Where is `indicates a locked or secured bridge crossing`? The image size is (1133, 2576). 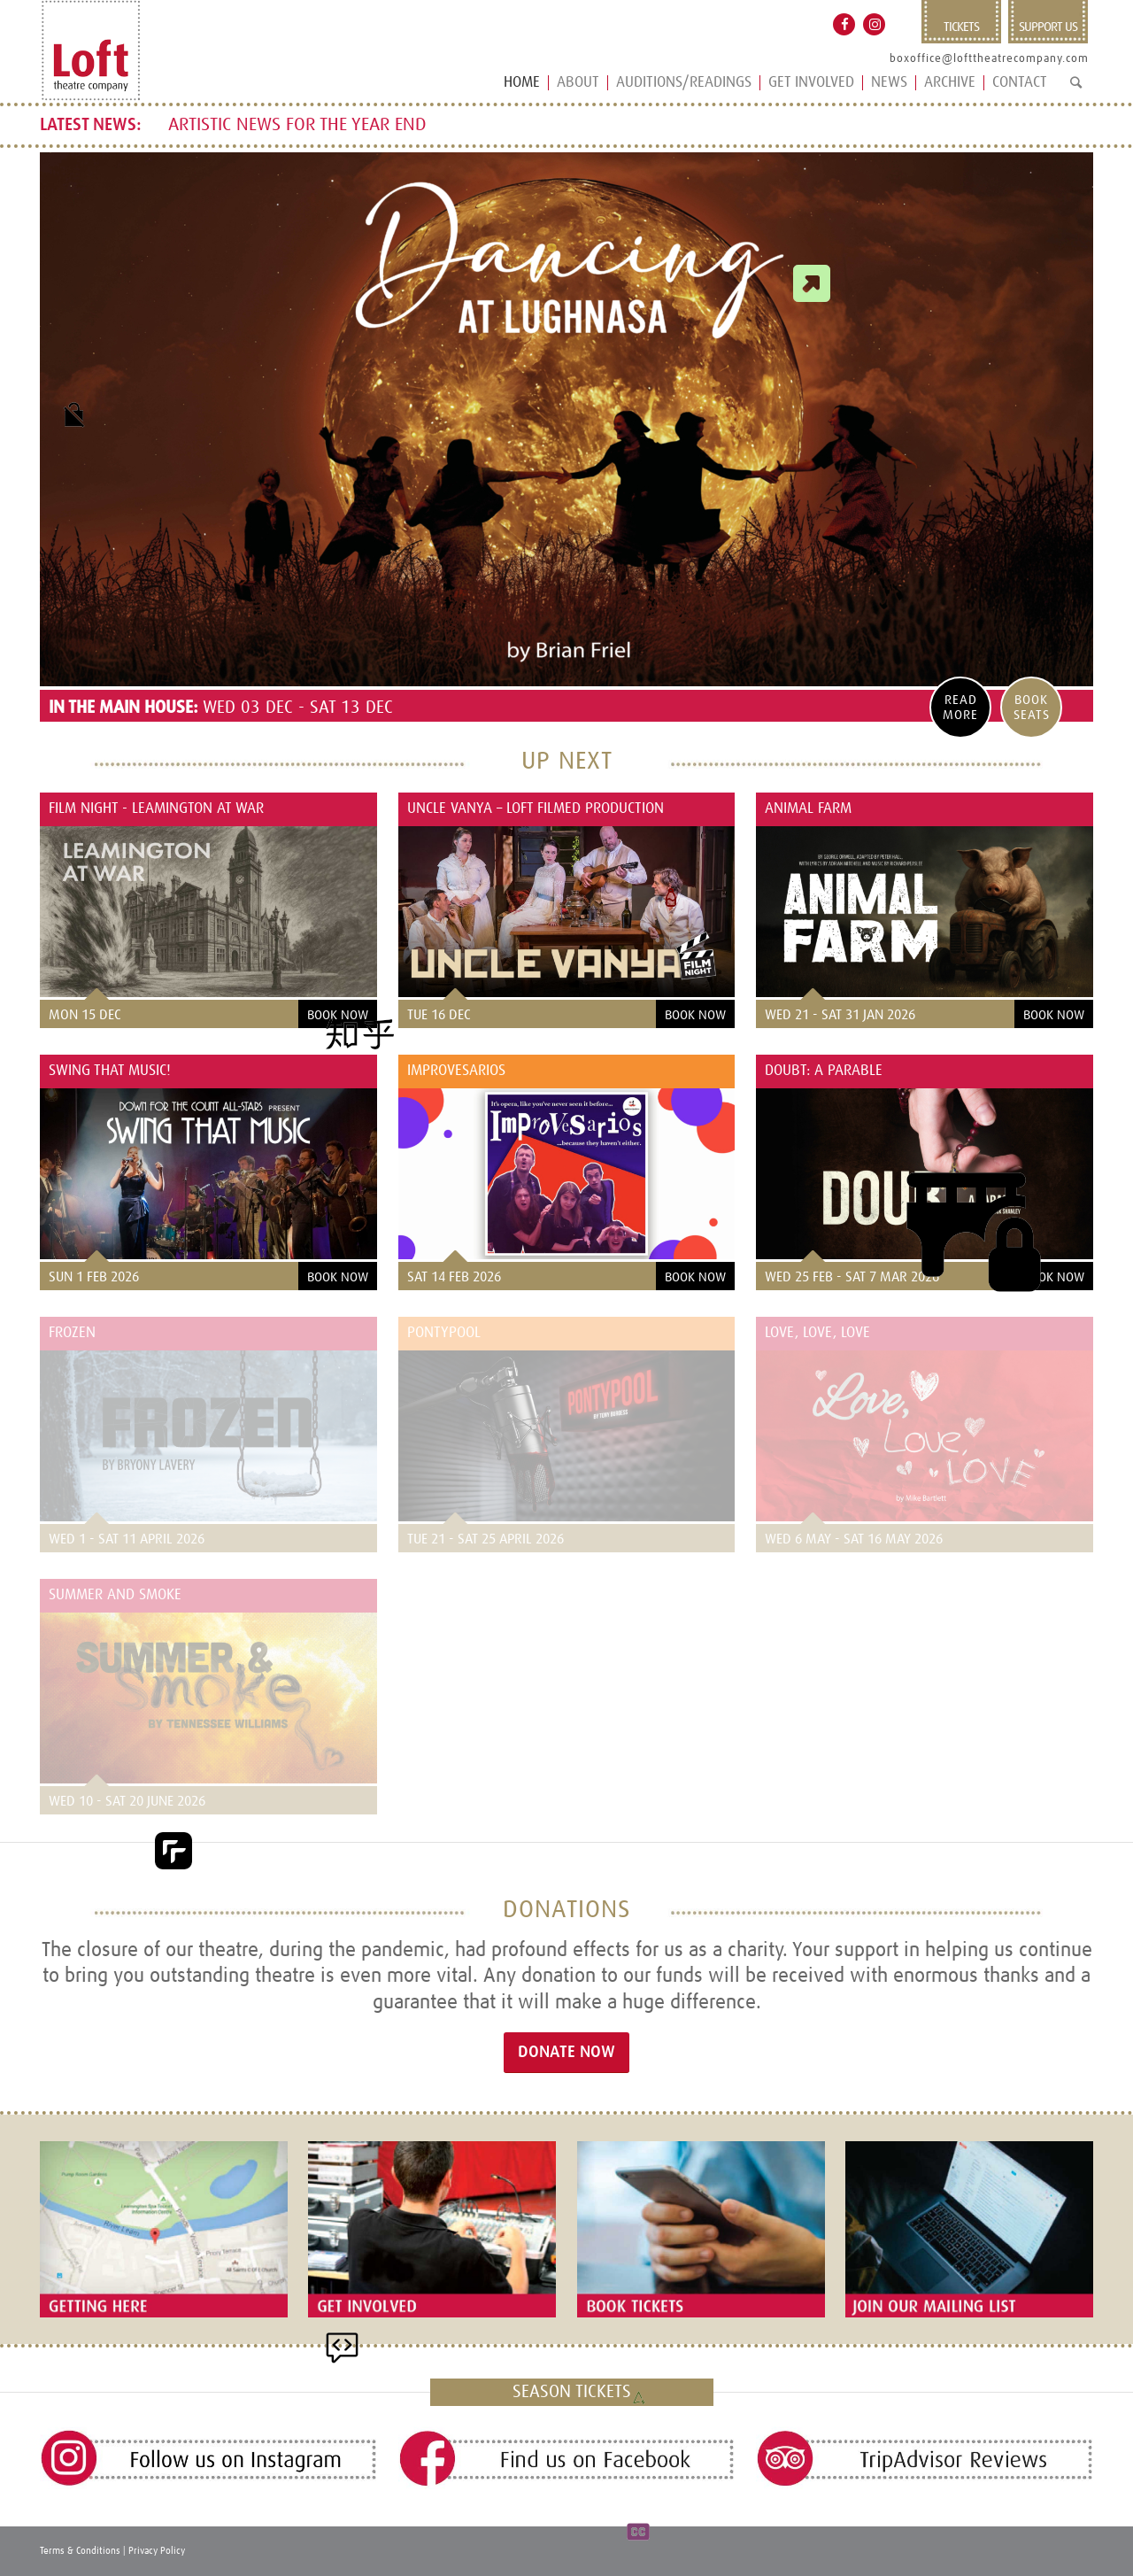 indicates a locked or secured bridge crossing is located at coordinates (974, 1225).